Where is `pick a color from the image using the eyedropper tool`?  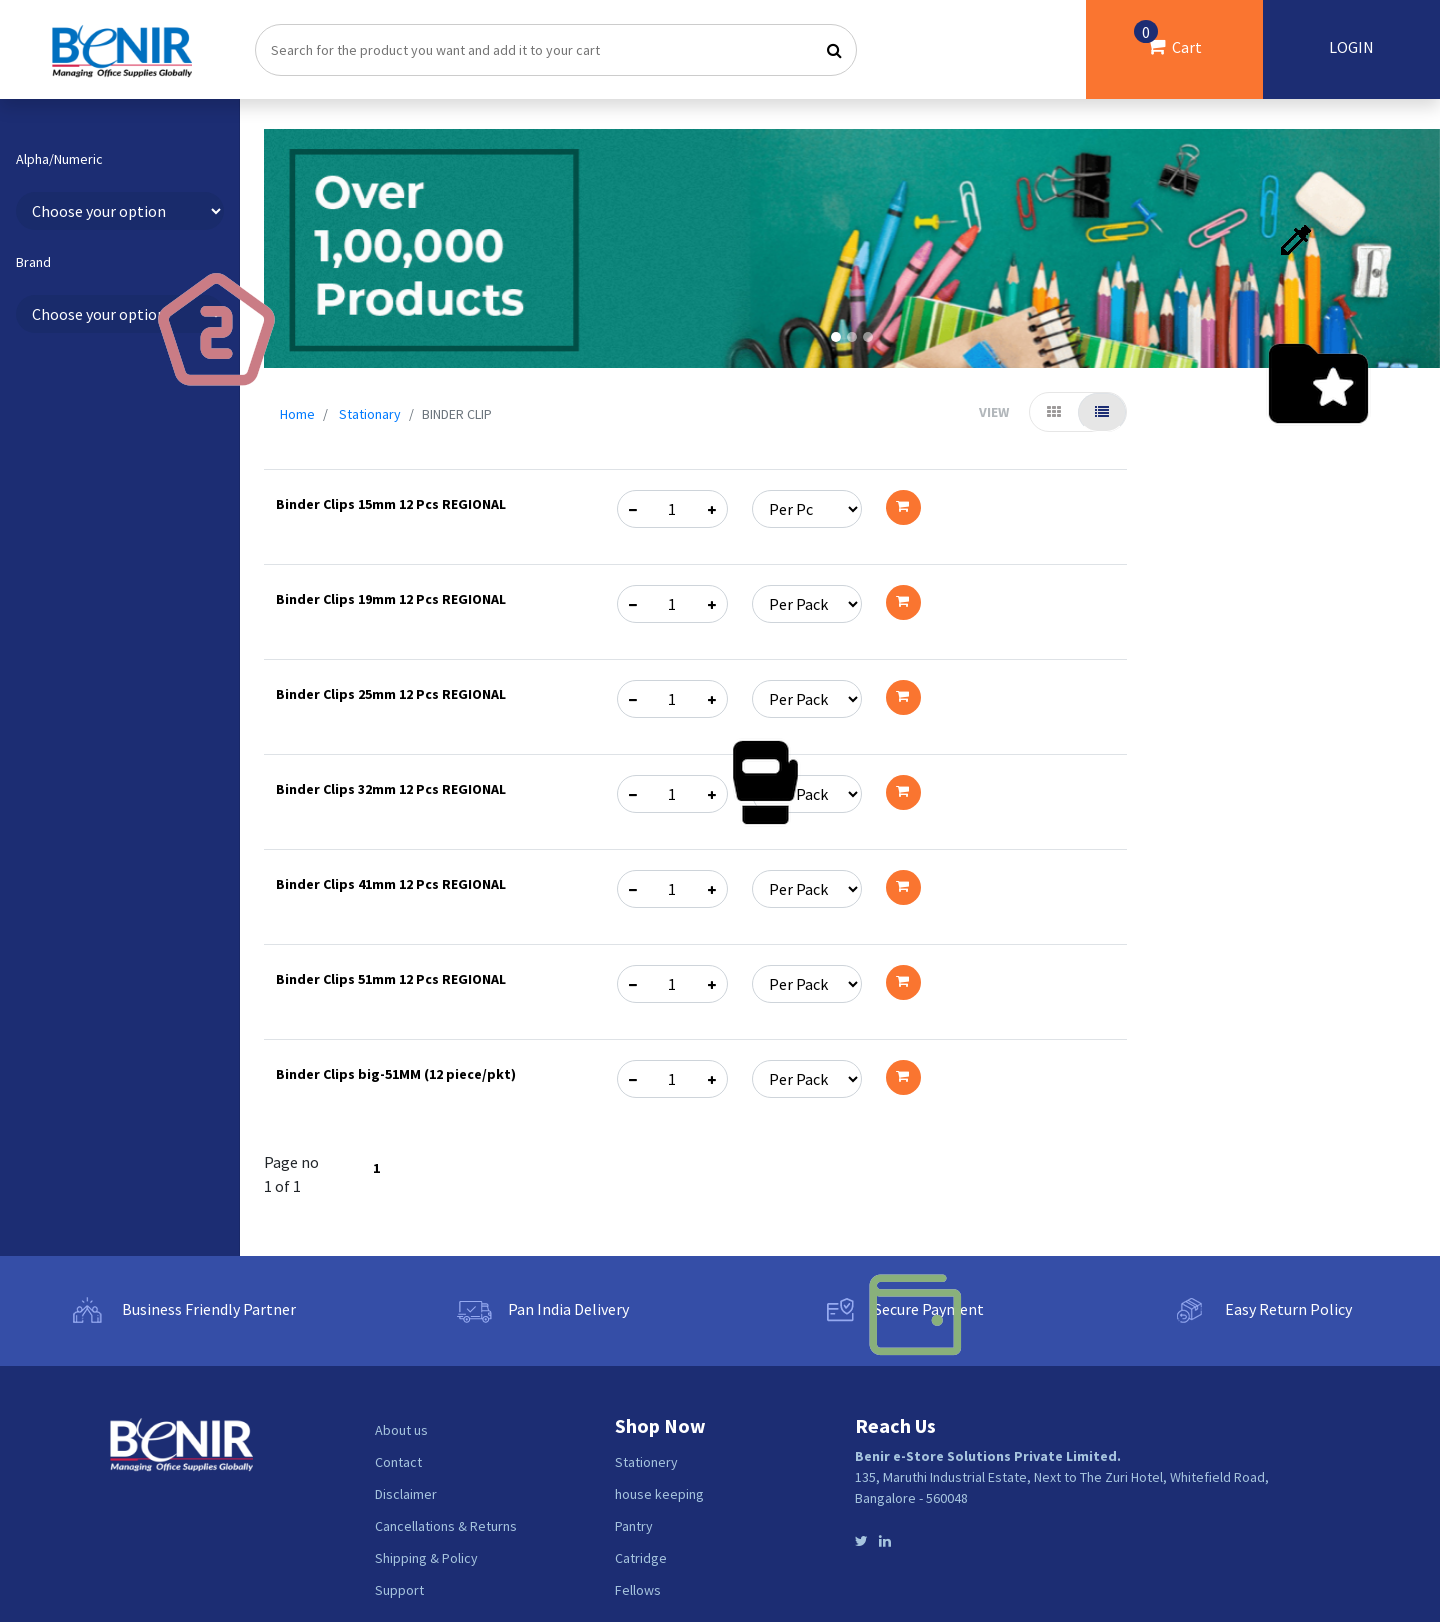 pick a color from the image using the eyedropper tool is located at coordinates (1296, 240).